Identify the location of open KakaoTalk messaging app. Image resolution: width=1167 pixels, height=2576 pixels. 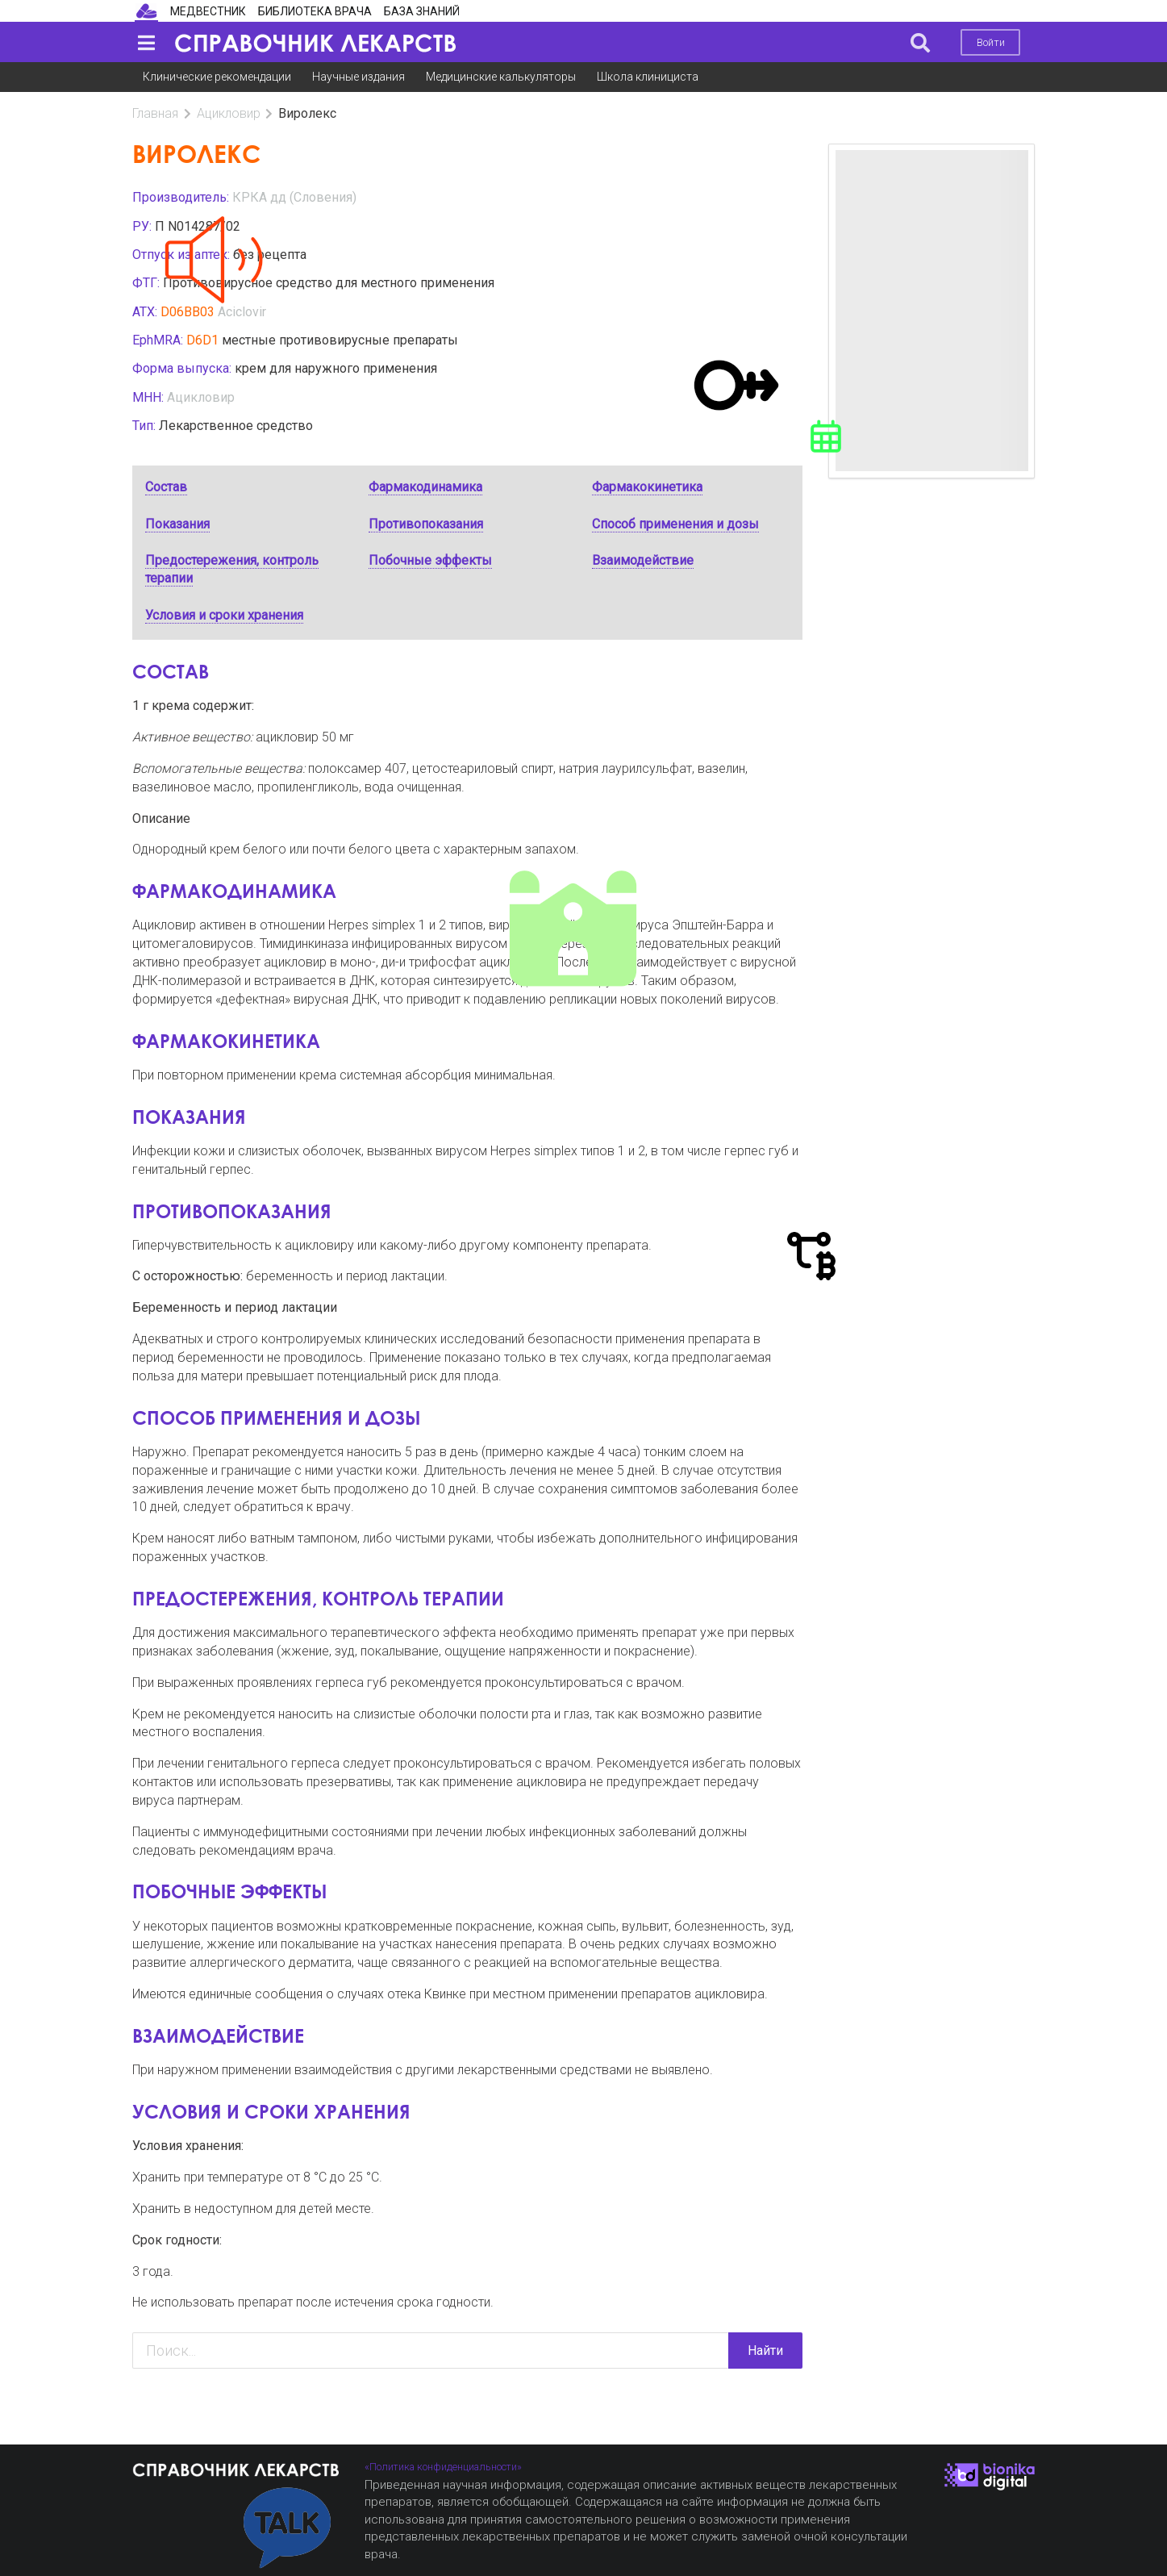
(287, 2526).